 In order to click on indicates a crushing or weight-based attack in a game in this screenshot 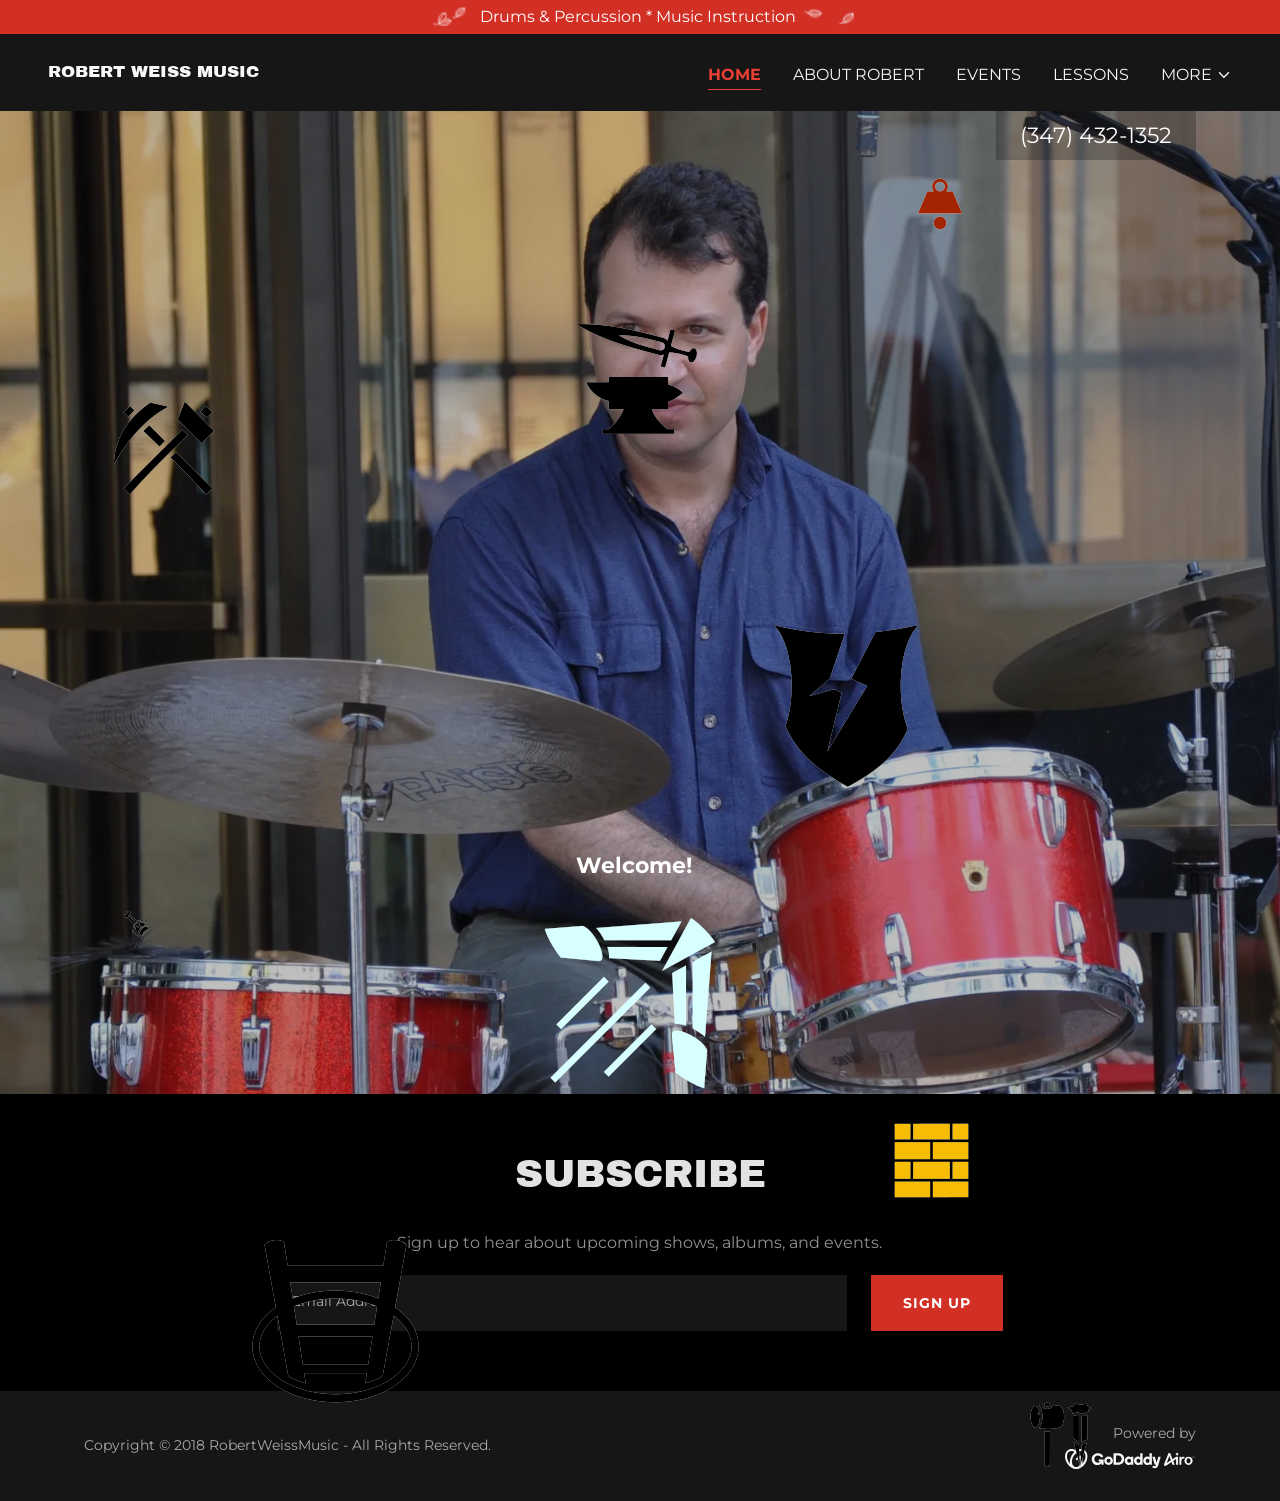, I will do `click(940, 204)`.